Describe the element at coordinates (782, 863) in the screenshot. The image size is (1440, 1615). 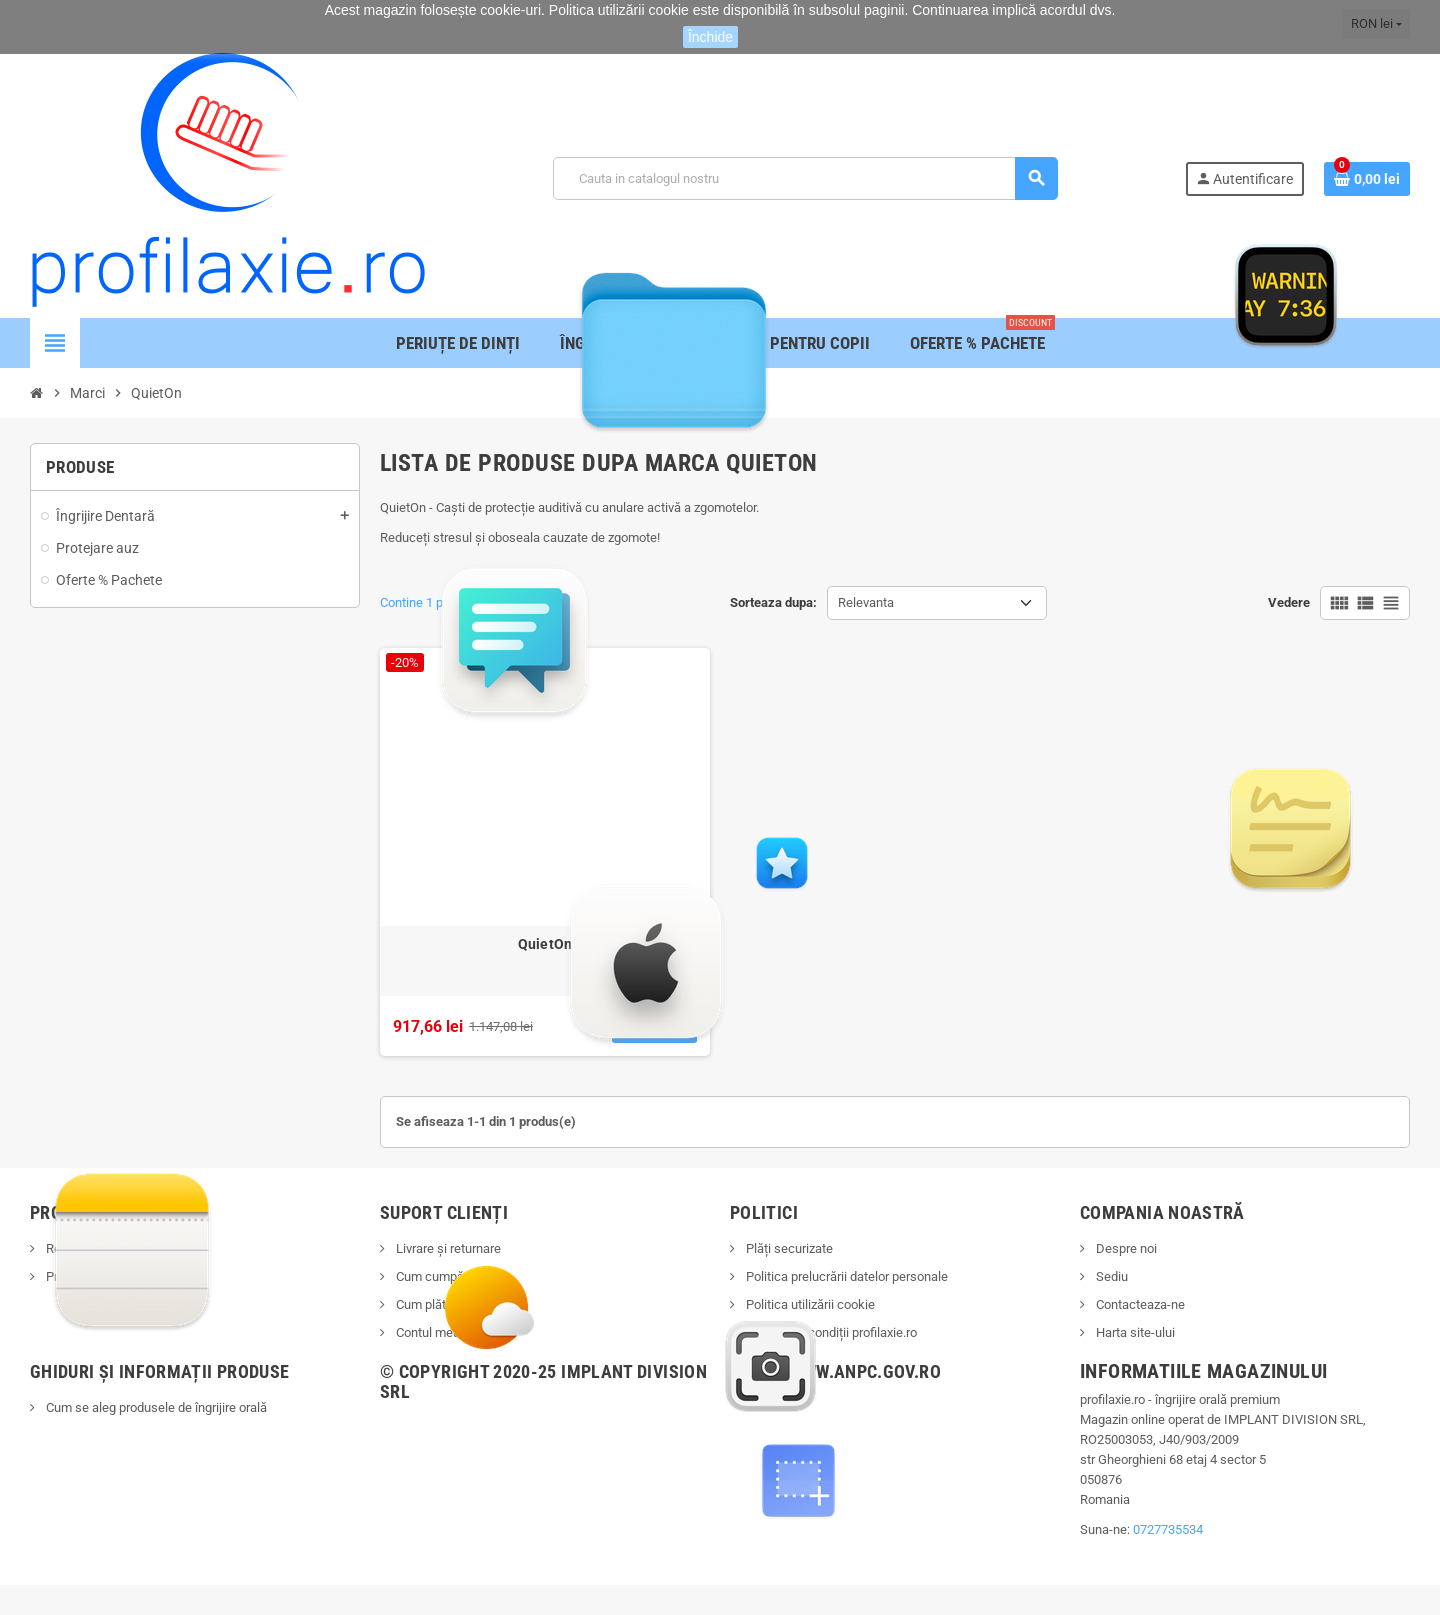
I see `open compizconfig settings manager` at that location.